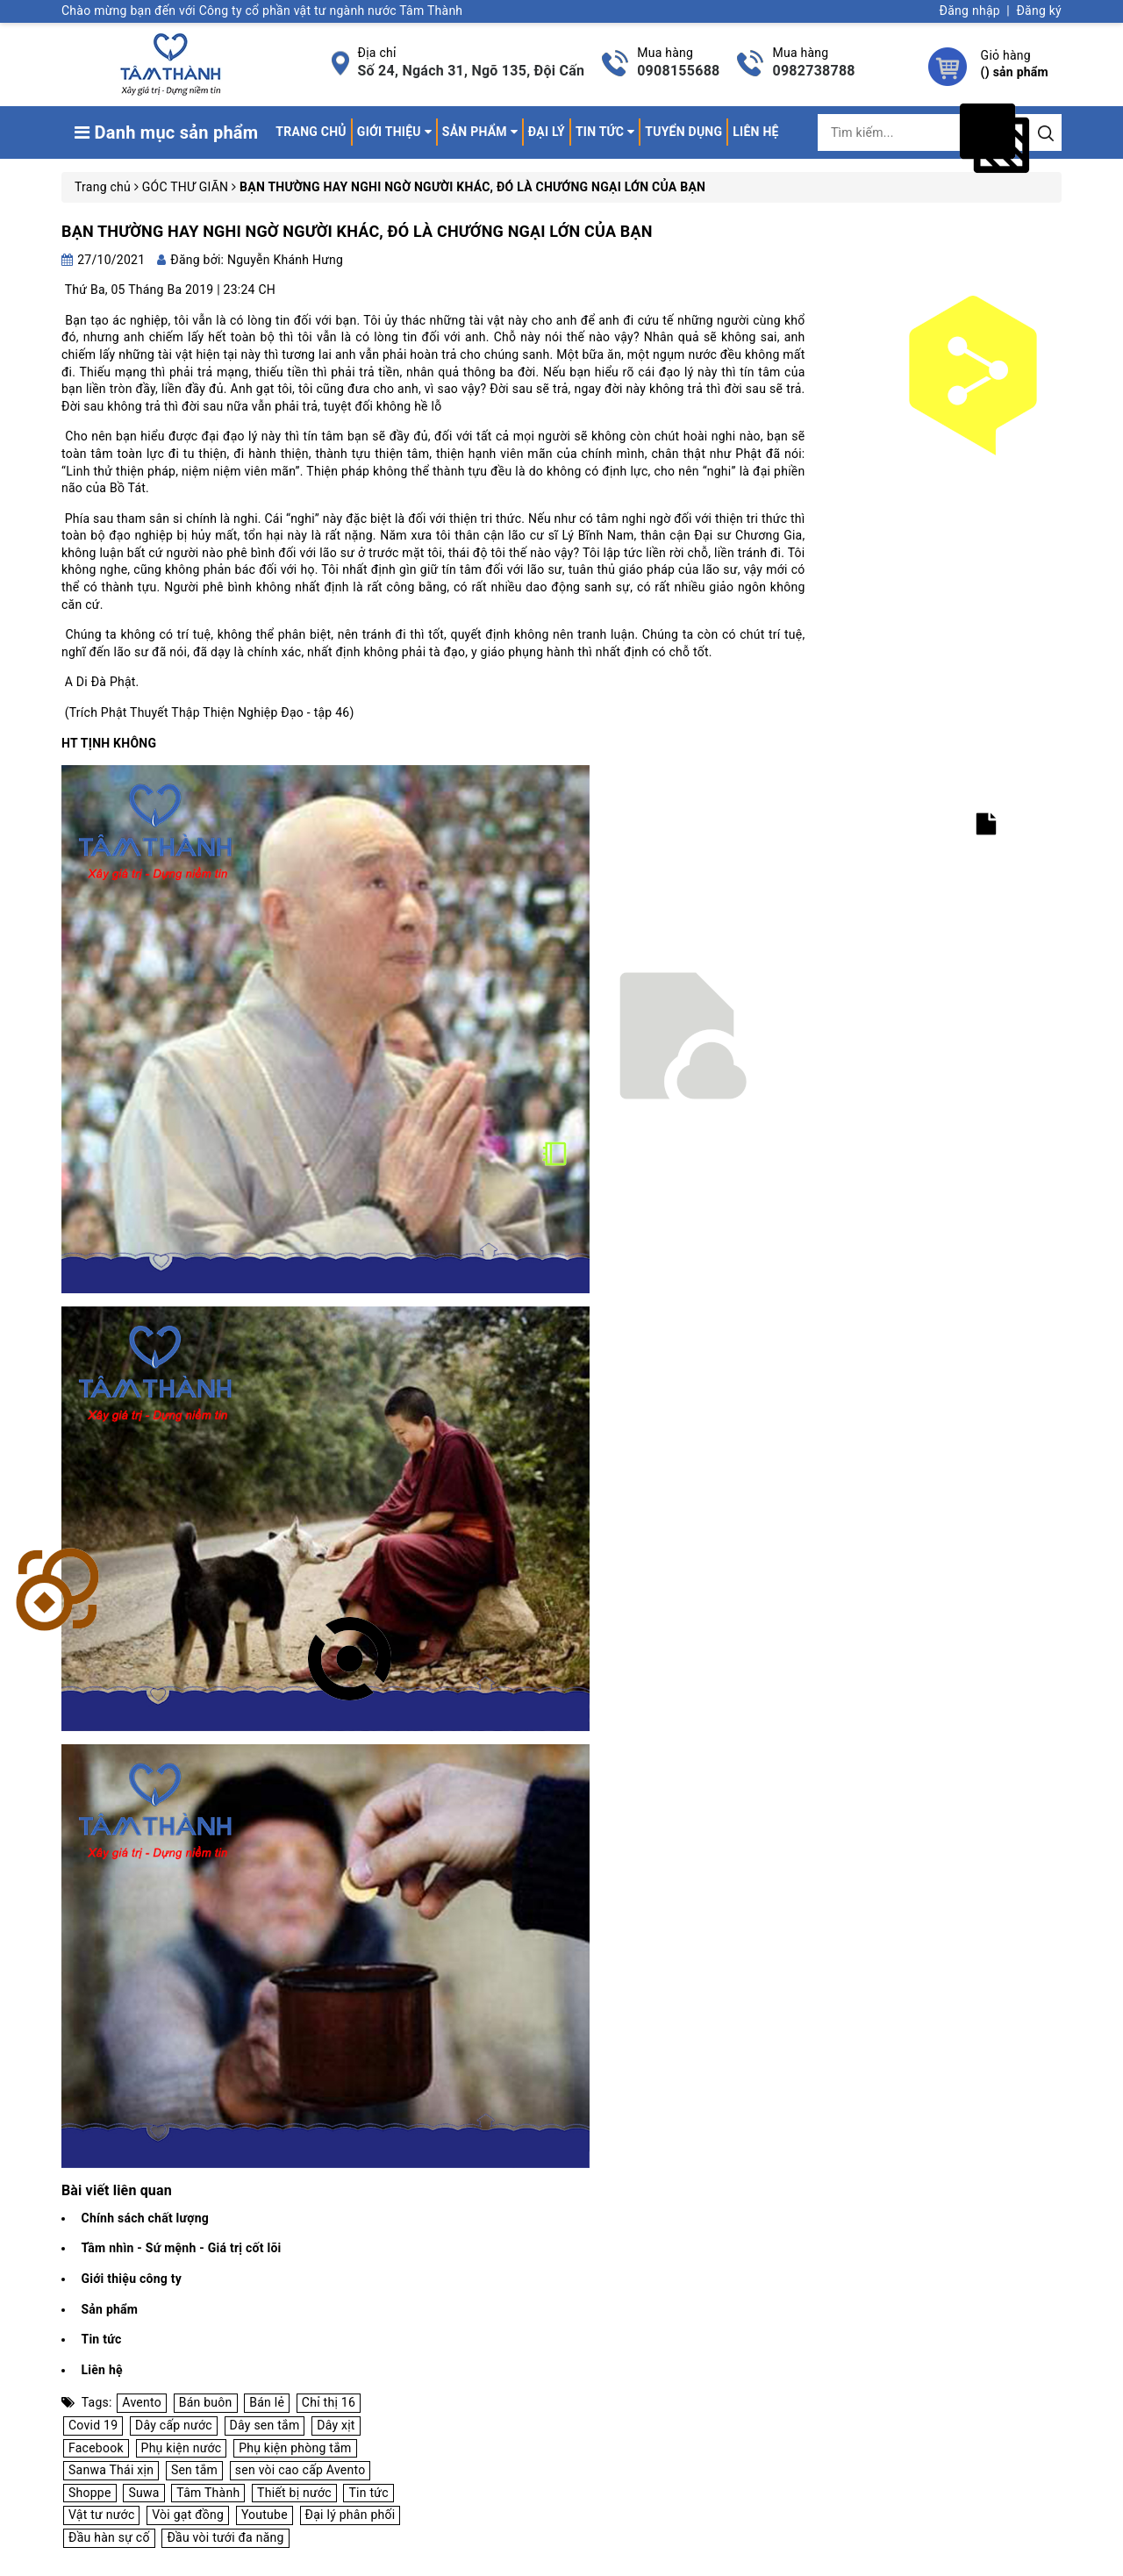 This screenshot has width=1123, height=2576. What do you see at coordinates (554, 1154) in the screenshot?
I see `view booklet or documentation` at bounding box center [554, 1154].